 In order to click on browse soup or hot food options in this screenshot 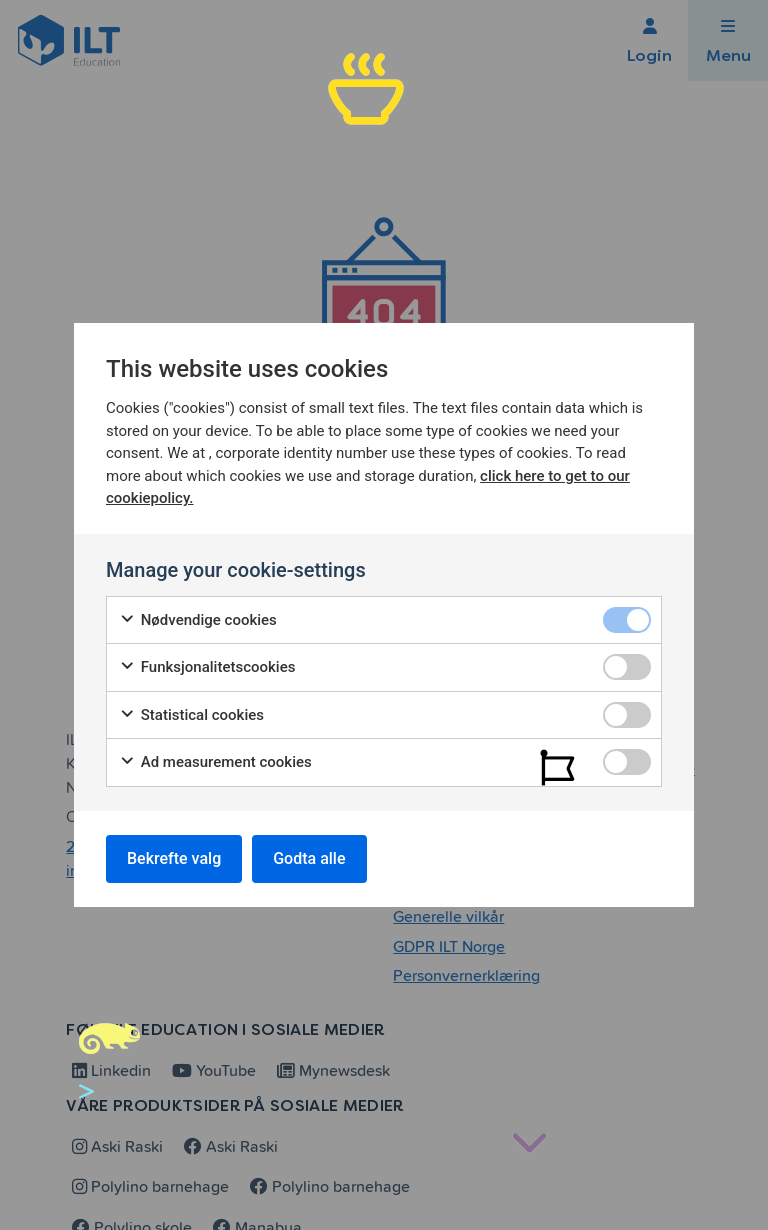, I will do `click(366, 87)`.